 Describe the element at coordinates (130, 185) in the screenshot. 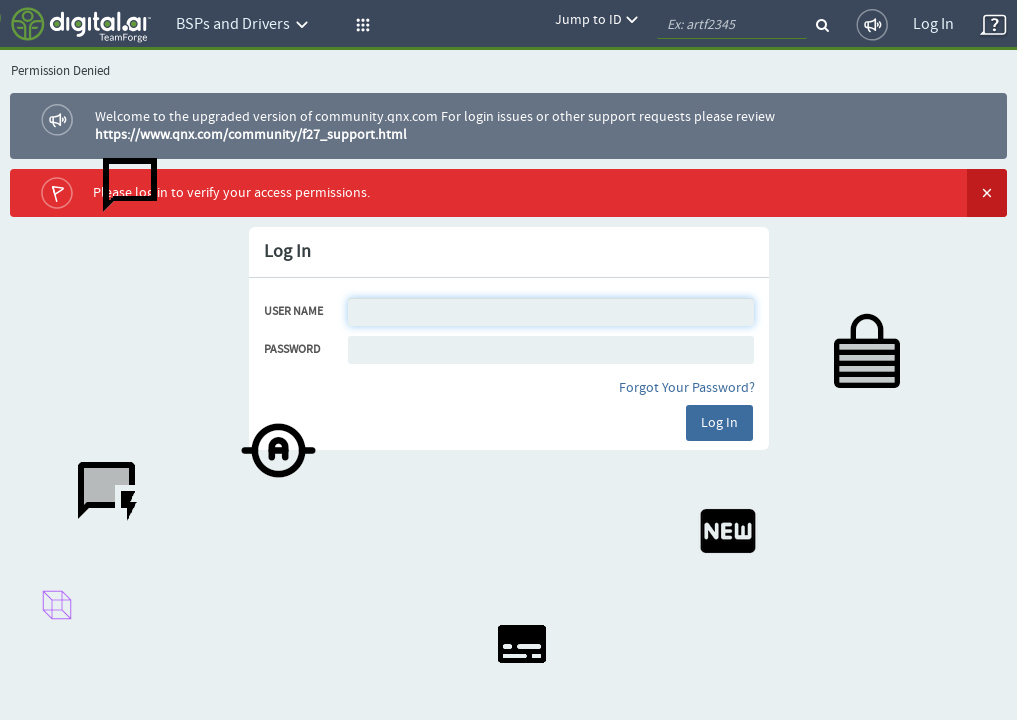

I see `open chat or messaging` at that location.